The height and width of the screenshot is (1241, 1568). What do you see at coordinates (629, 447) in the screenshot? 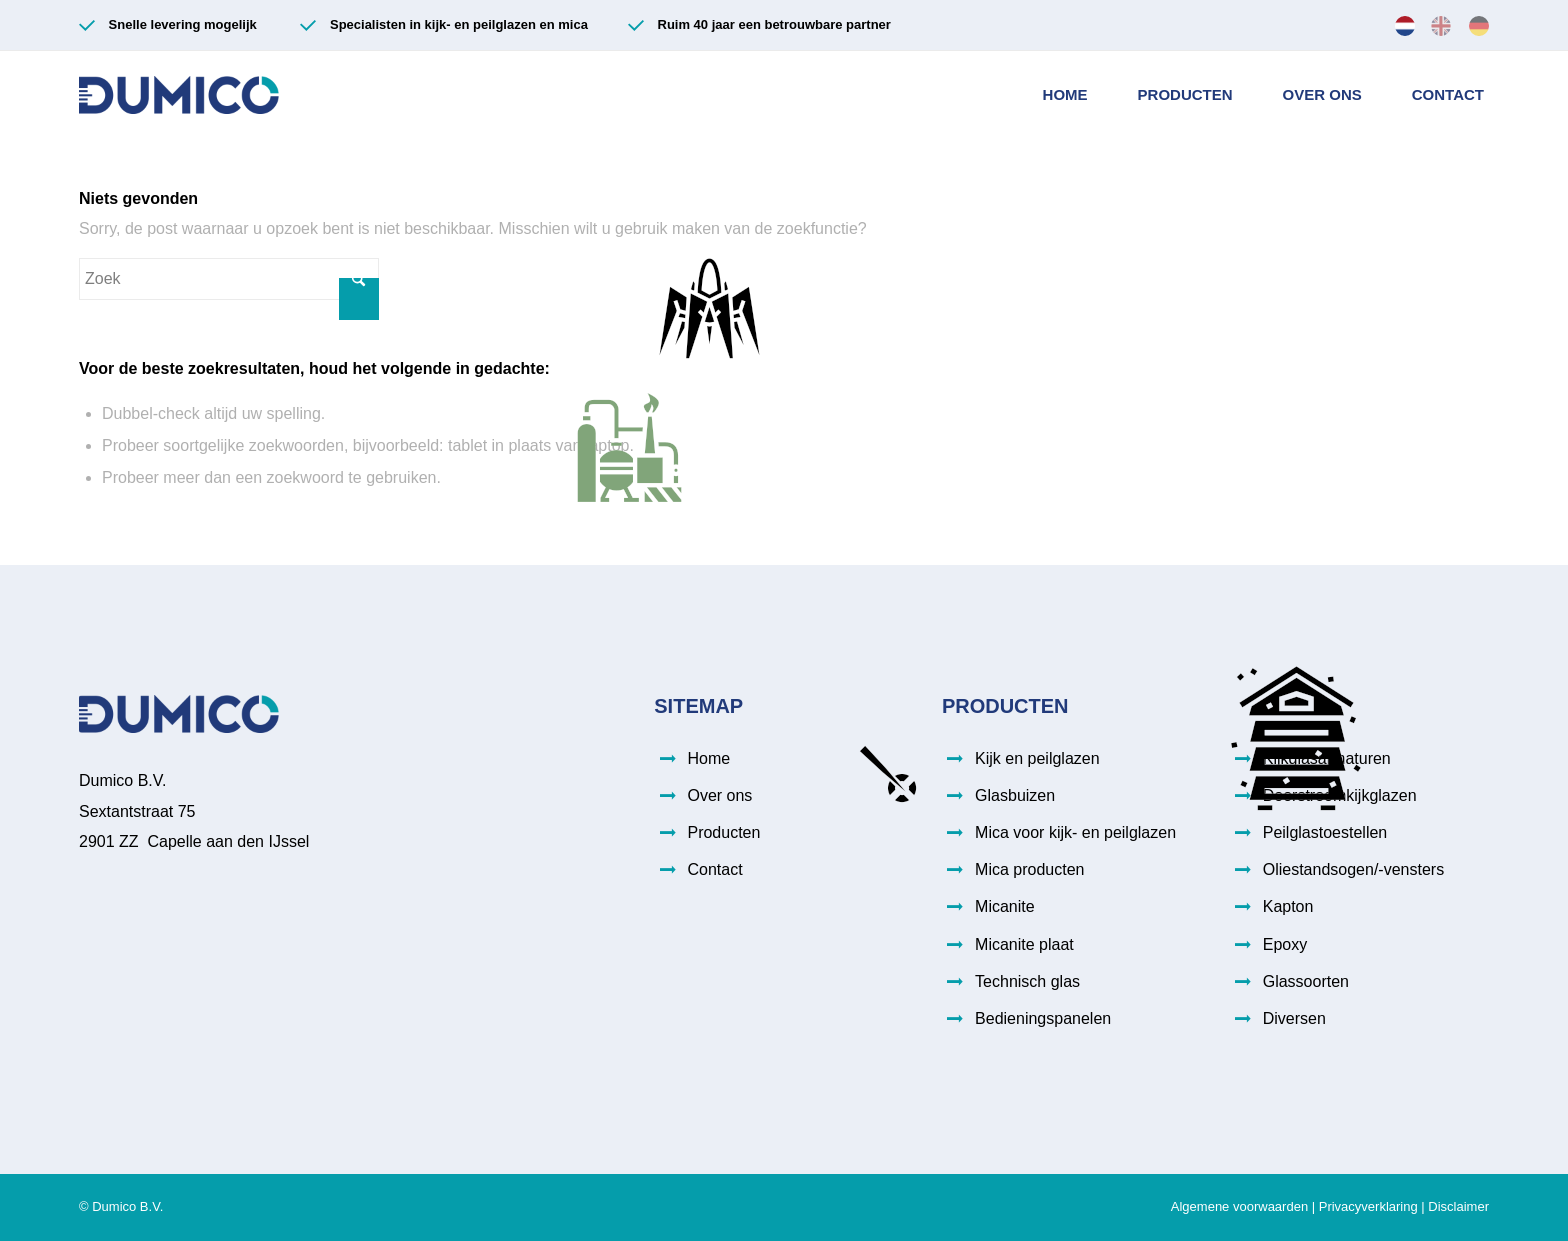
I see `access refinery or processing facility in game` at bounding box center [629, 447].